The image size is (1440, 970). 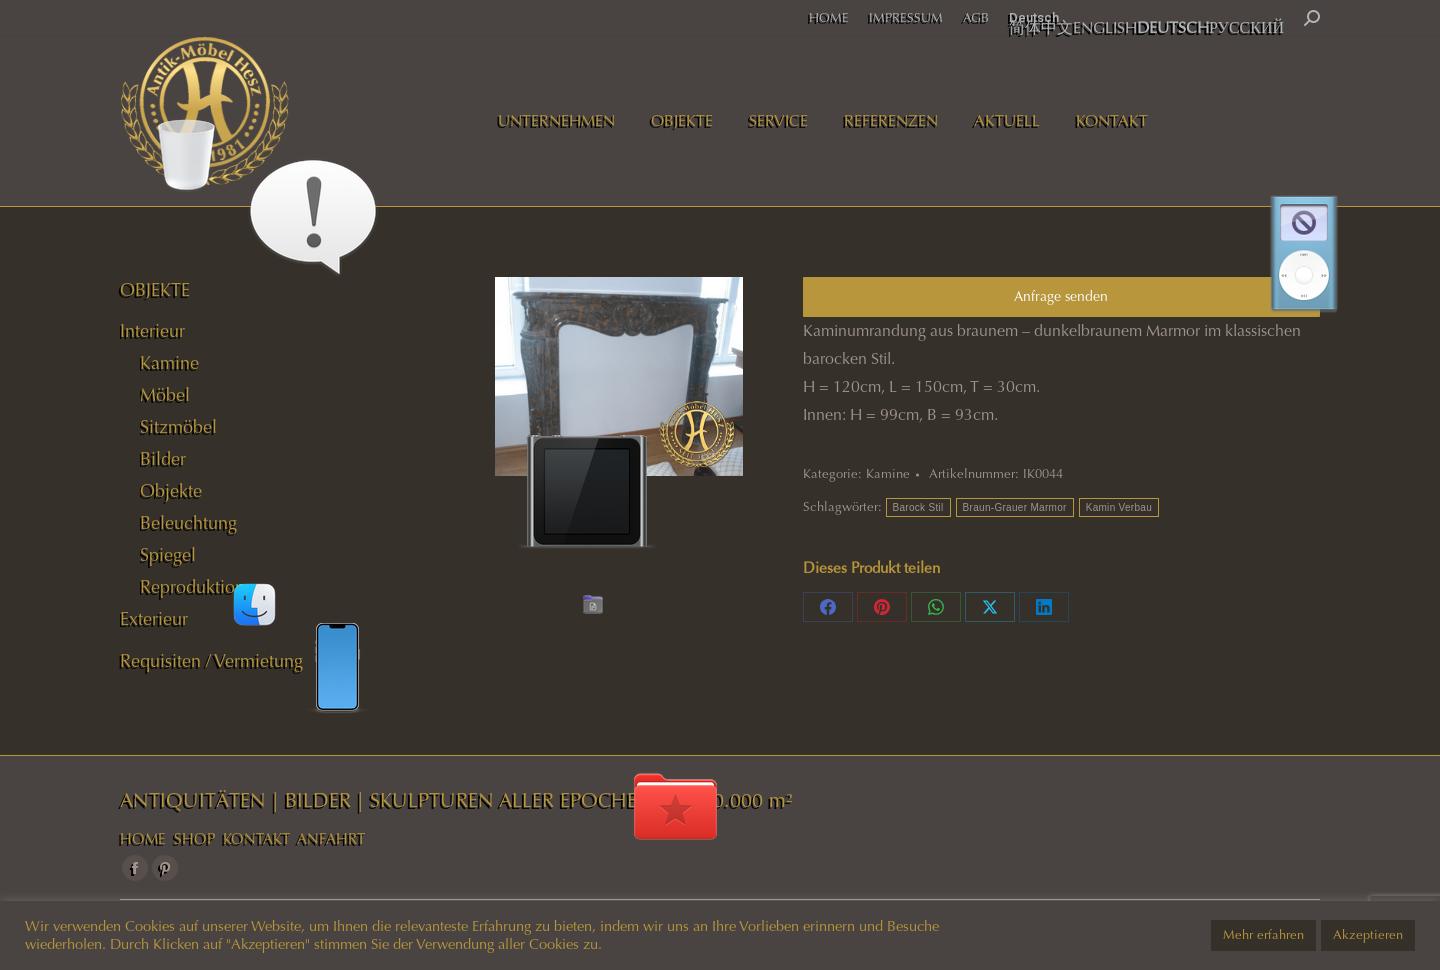 What do you see at coordinates (186, 154) in the screenshot?
I see `TrashIcon symbol` at bounding box center [186, 154].